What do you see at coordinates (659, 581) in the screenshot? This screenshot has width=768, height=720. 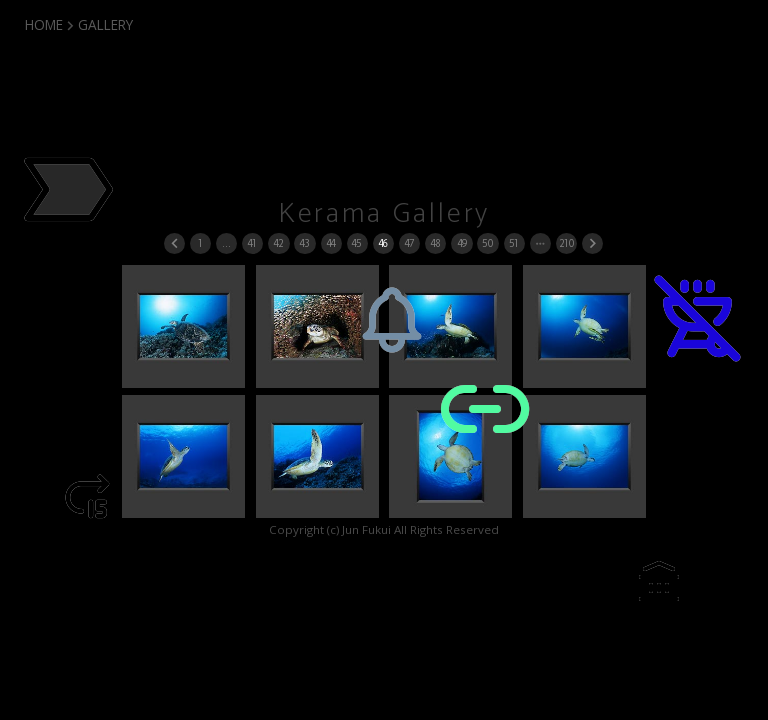 I see `access banking or financial services` at bounding box center [659, 581].